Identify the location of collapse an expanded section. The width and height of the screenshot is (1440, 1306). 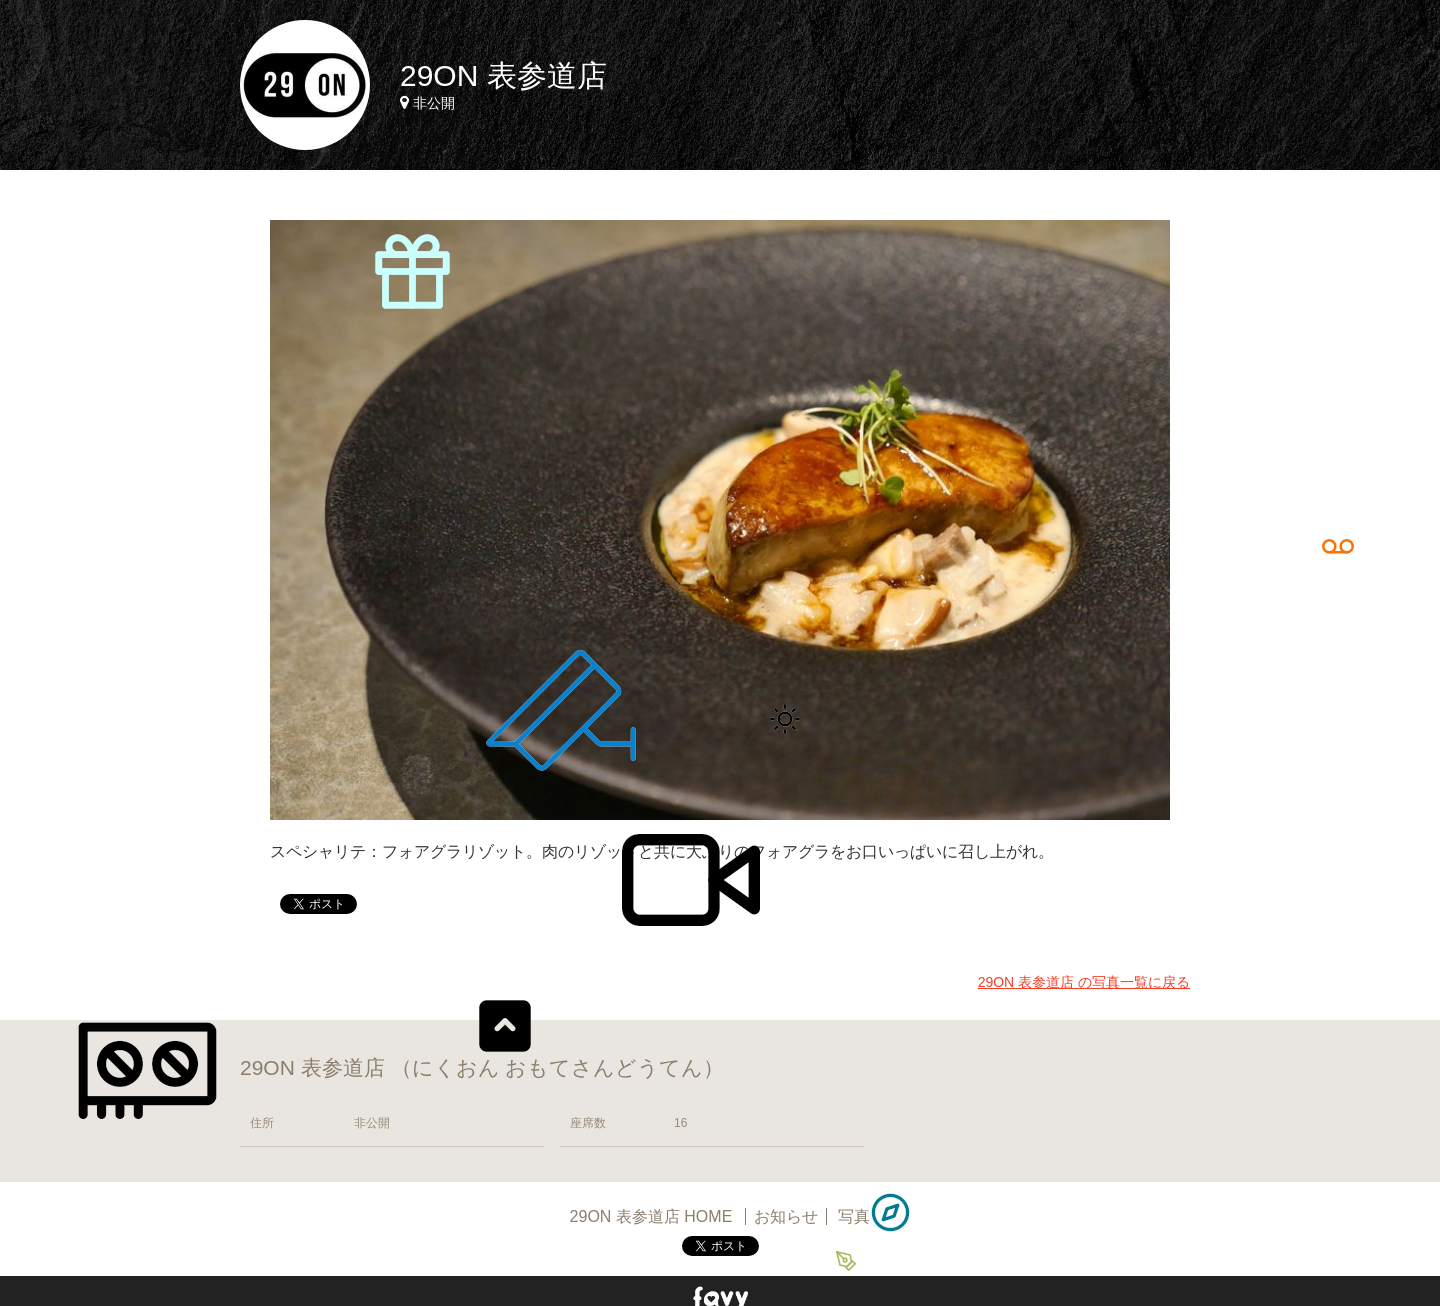
(505, 1026).